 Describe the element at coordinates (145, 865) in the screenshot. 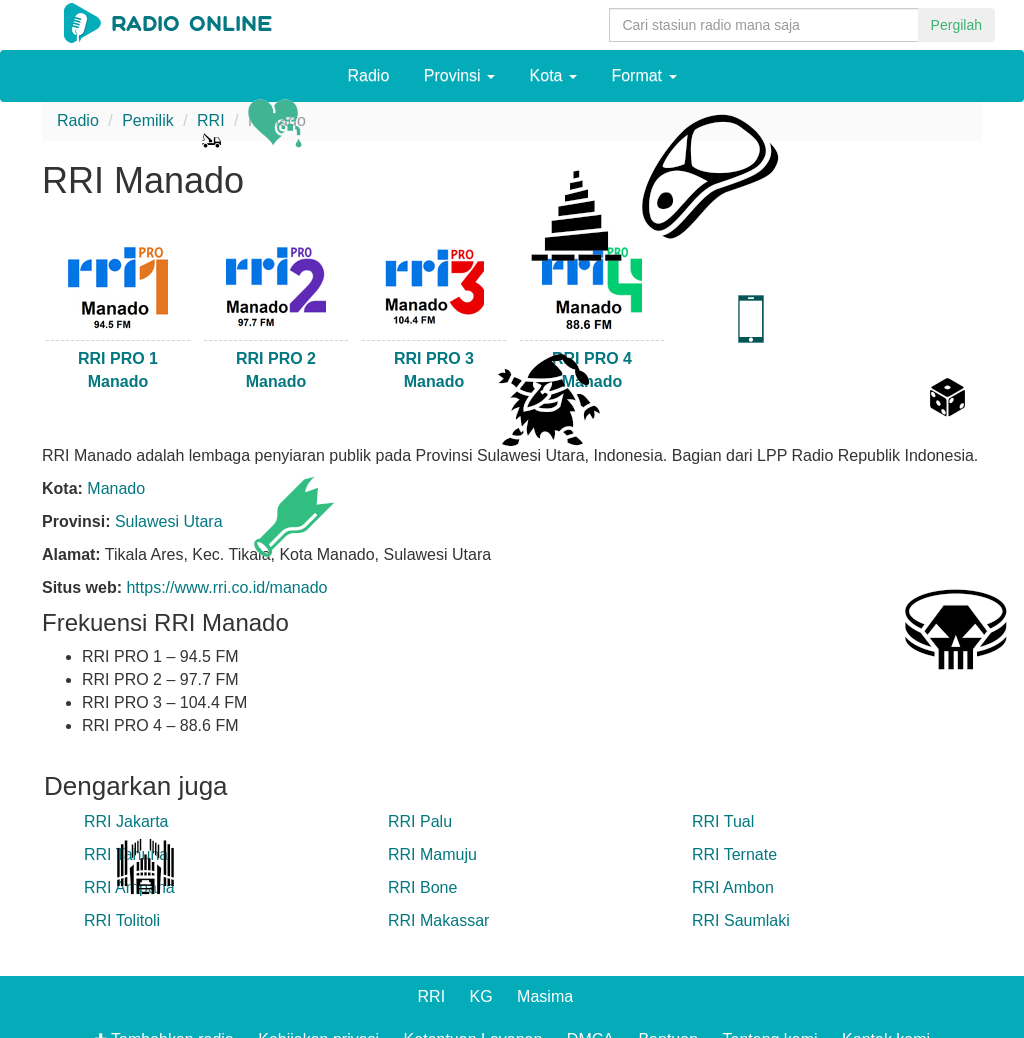

I see `access organ or church music settings` at that location.